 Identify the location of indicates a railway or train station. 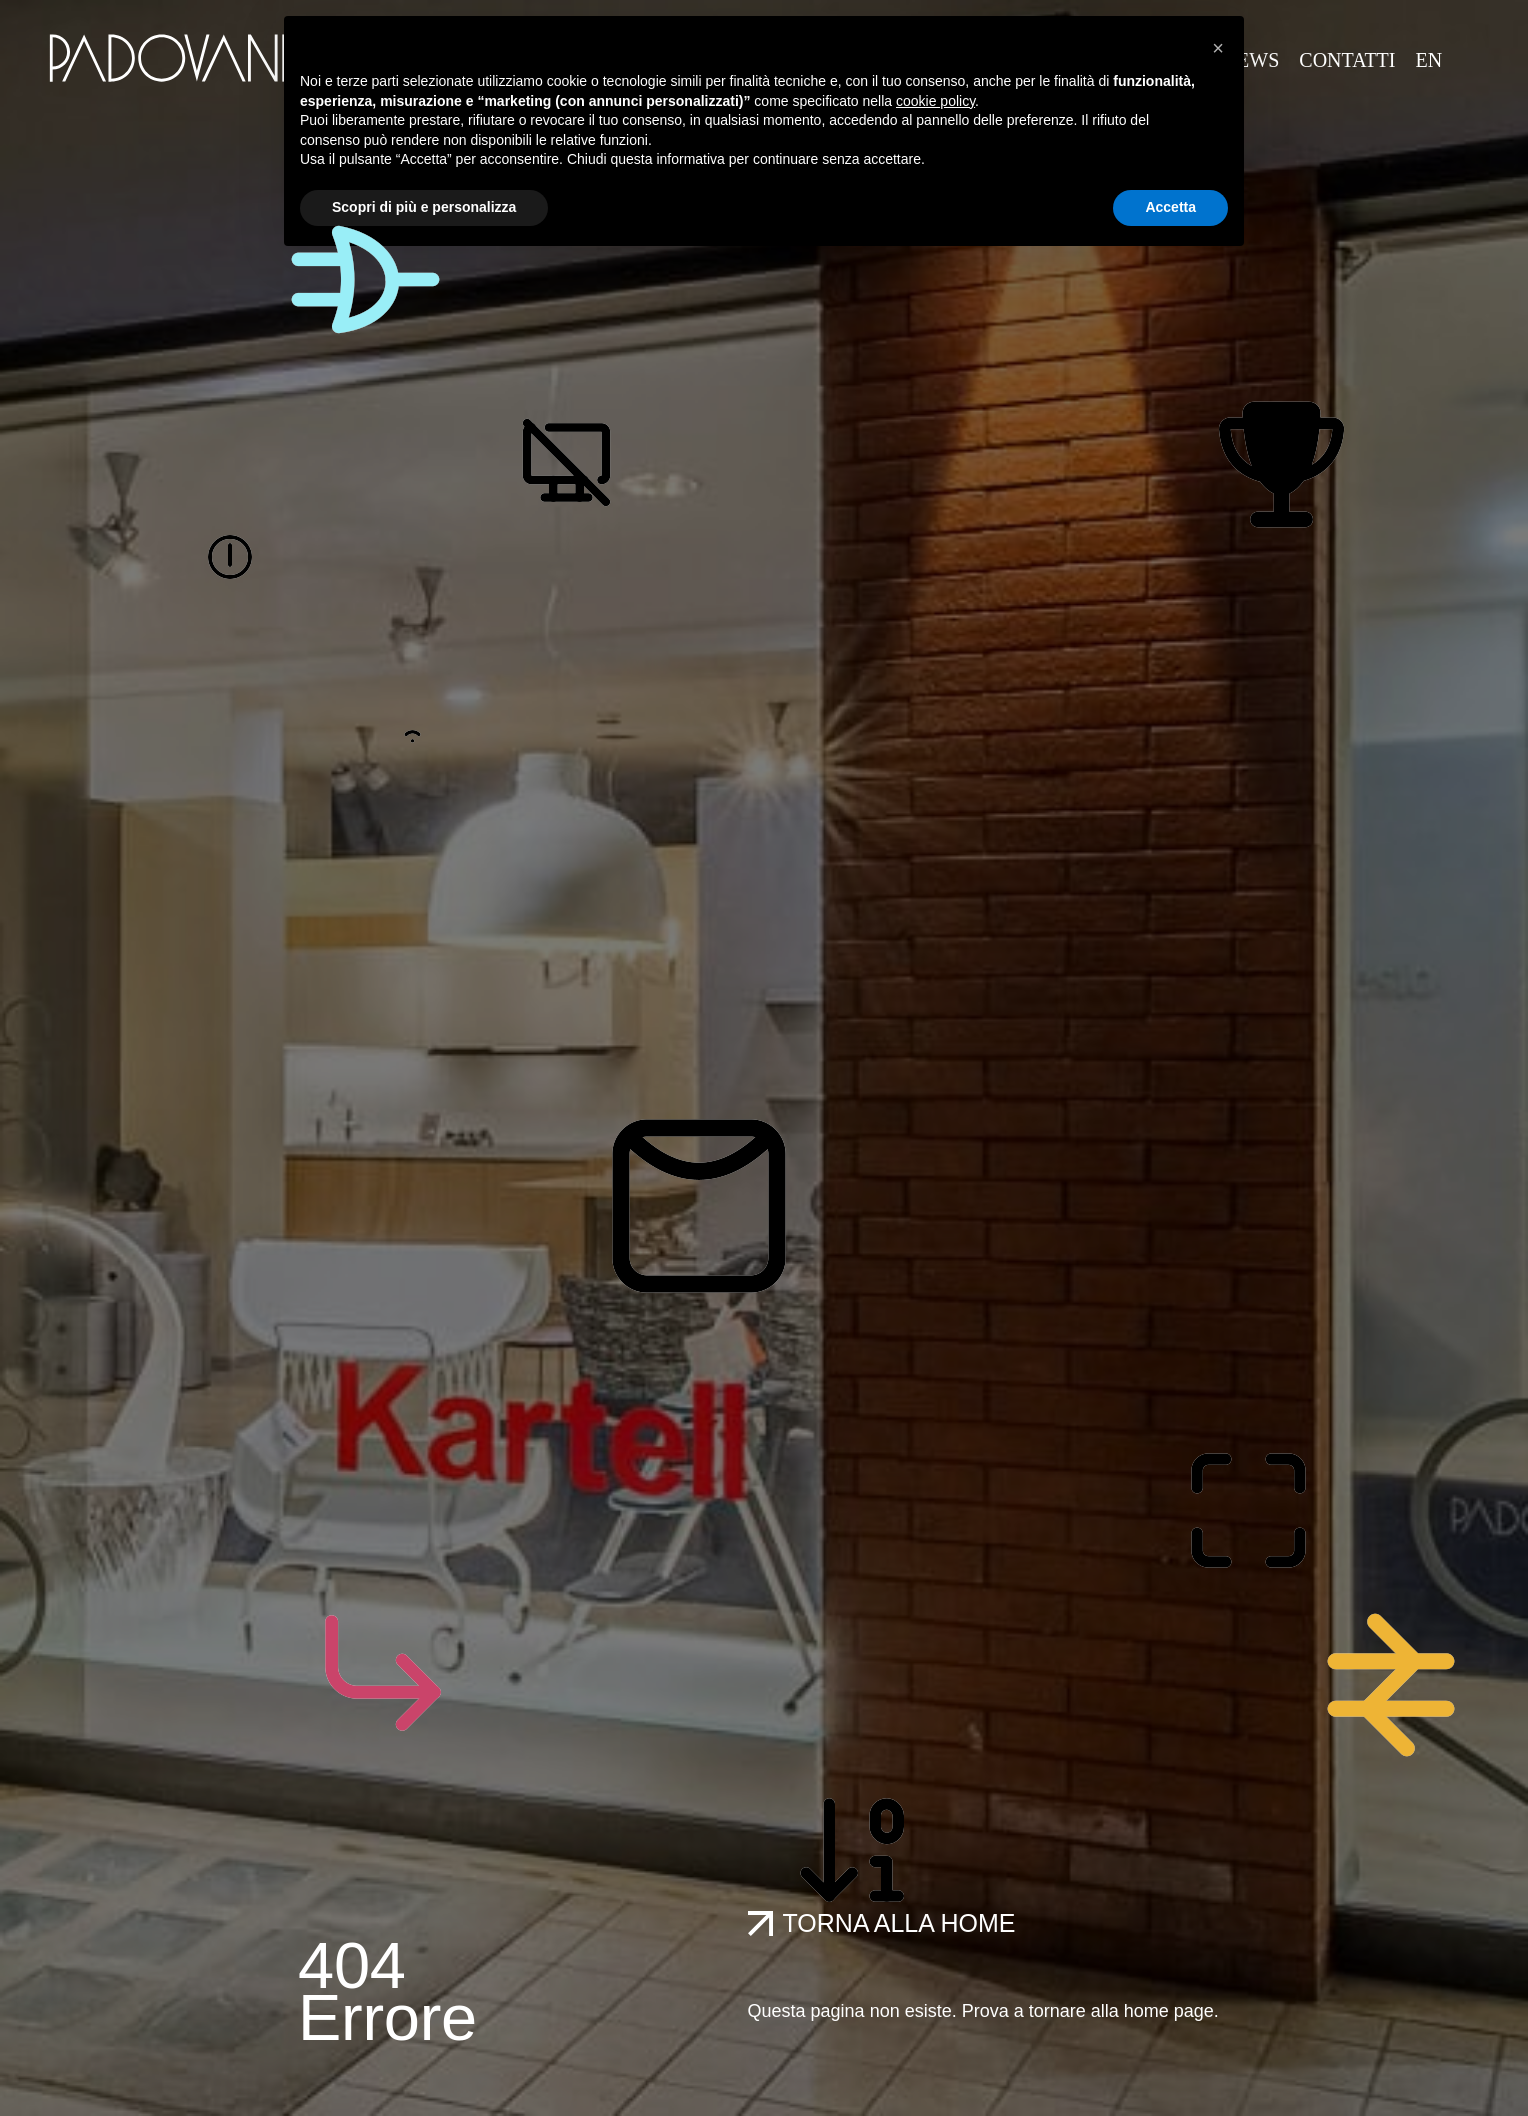
(1391, 1685).